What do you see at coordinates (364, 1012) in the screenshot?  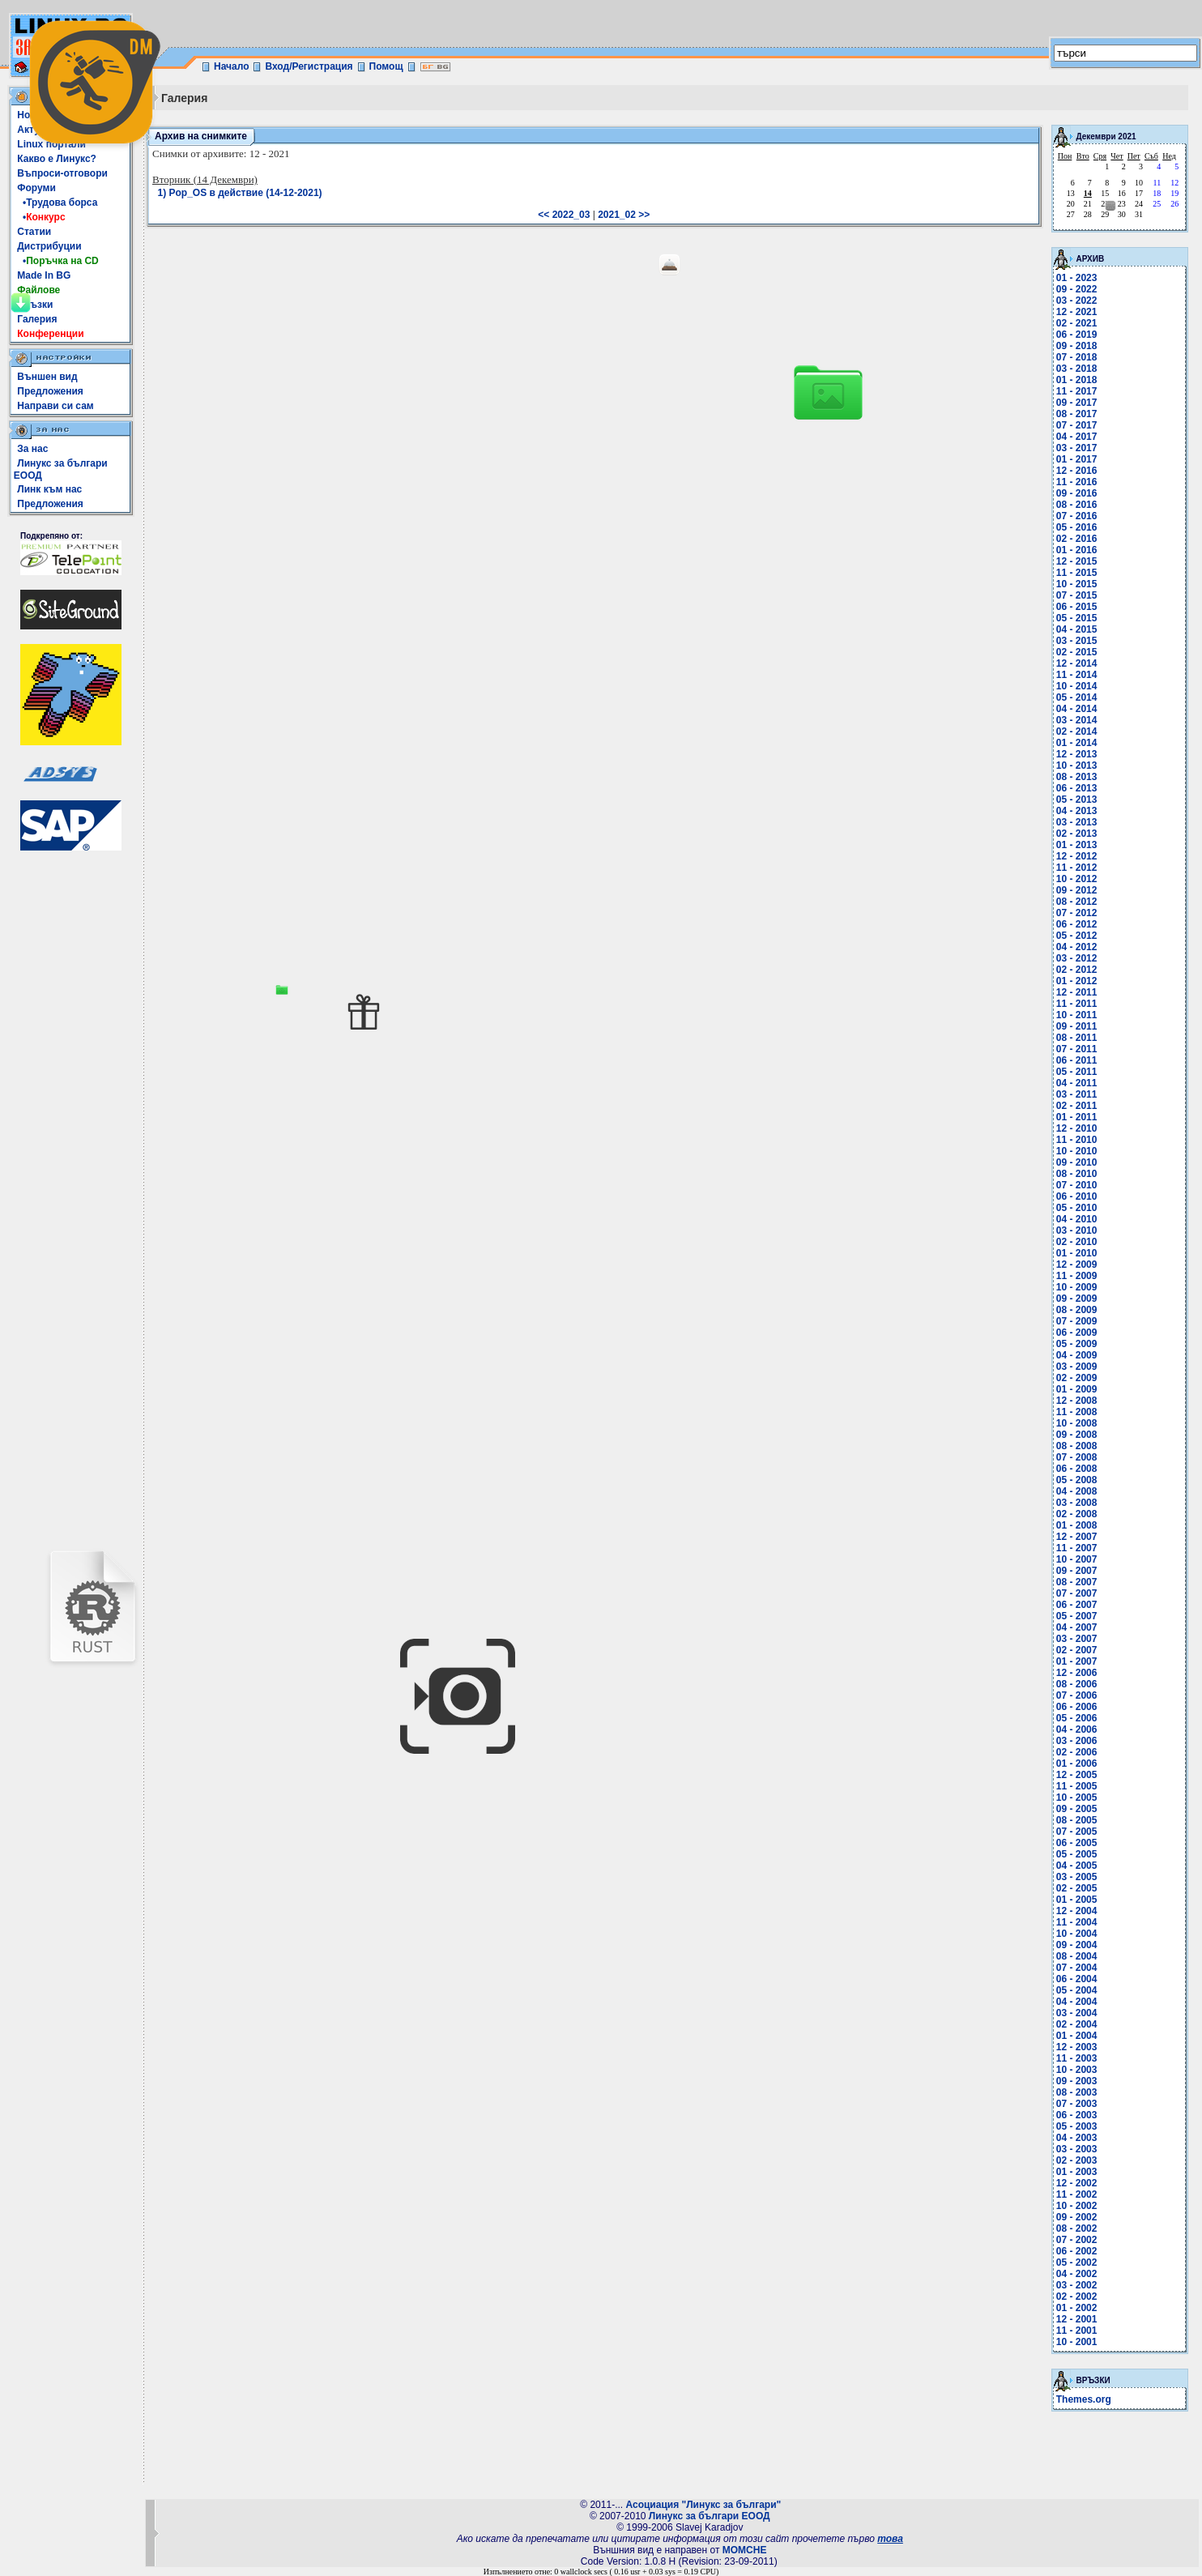 I see `view birthday events in calendar` at bounding box center [364, 1012].